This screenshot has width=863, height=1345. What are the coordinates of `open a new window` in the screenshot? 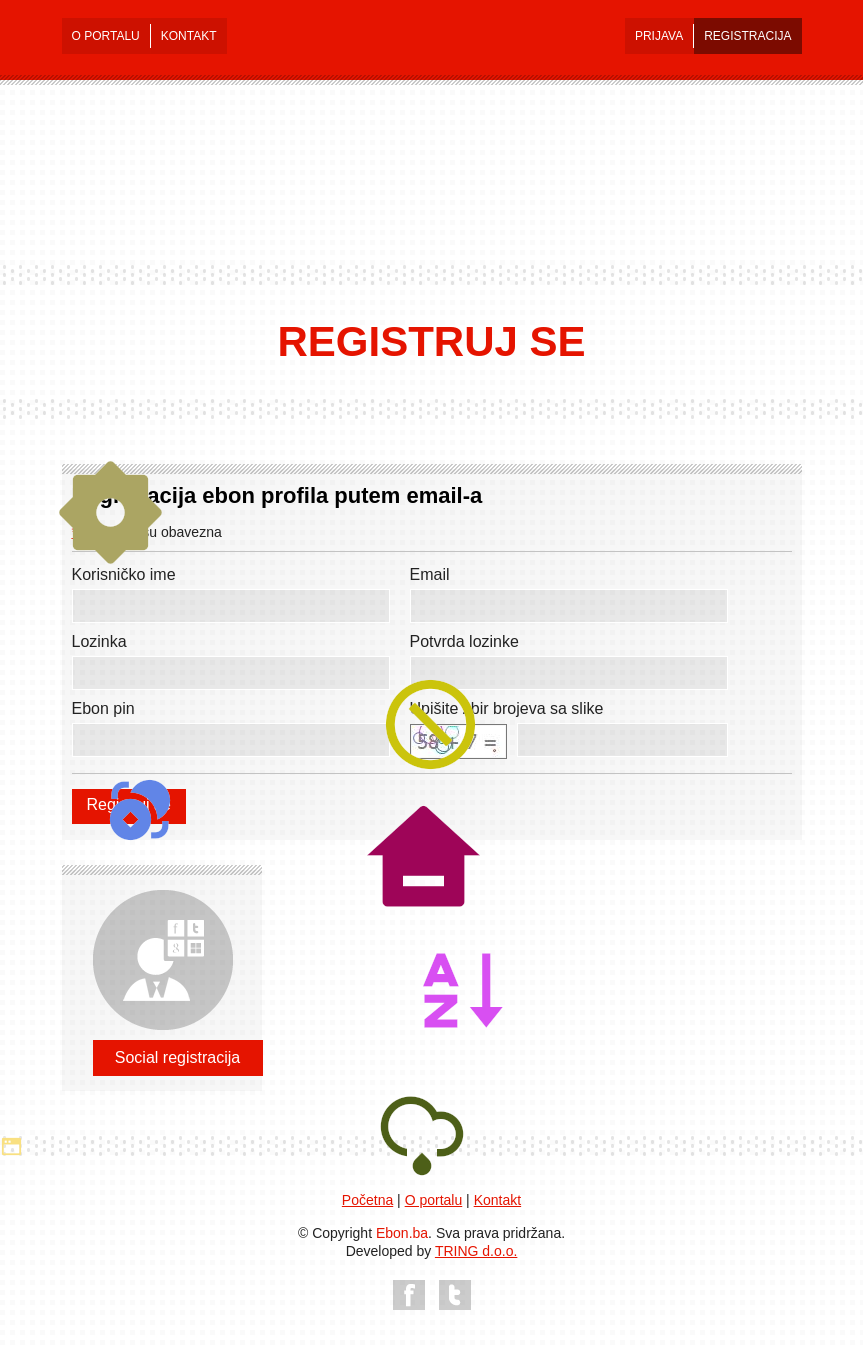 It's located at (11, 1146).